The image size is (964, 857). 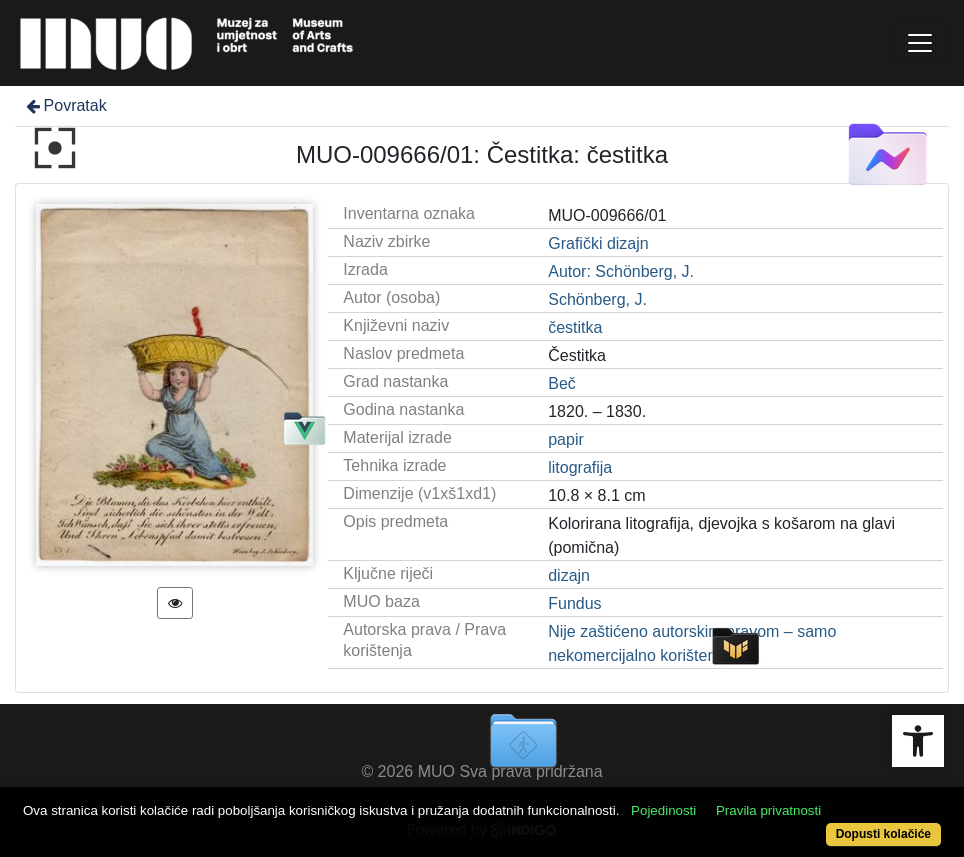 What do you see at coordinates (523, 740) in the screenshot?
I see `access the public folder for shared files` at bounding box center [523, 740].